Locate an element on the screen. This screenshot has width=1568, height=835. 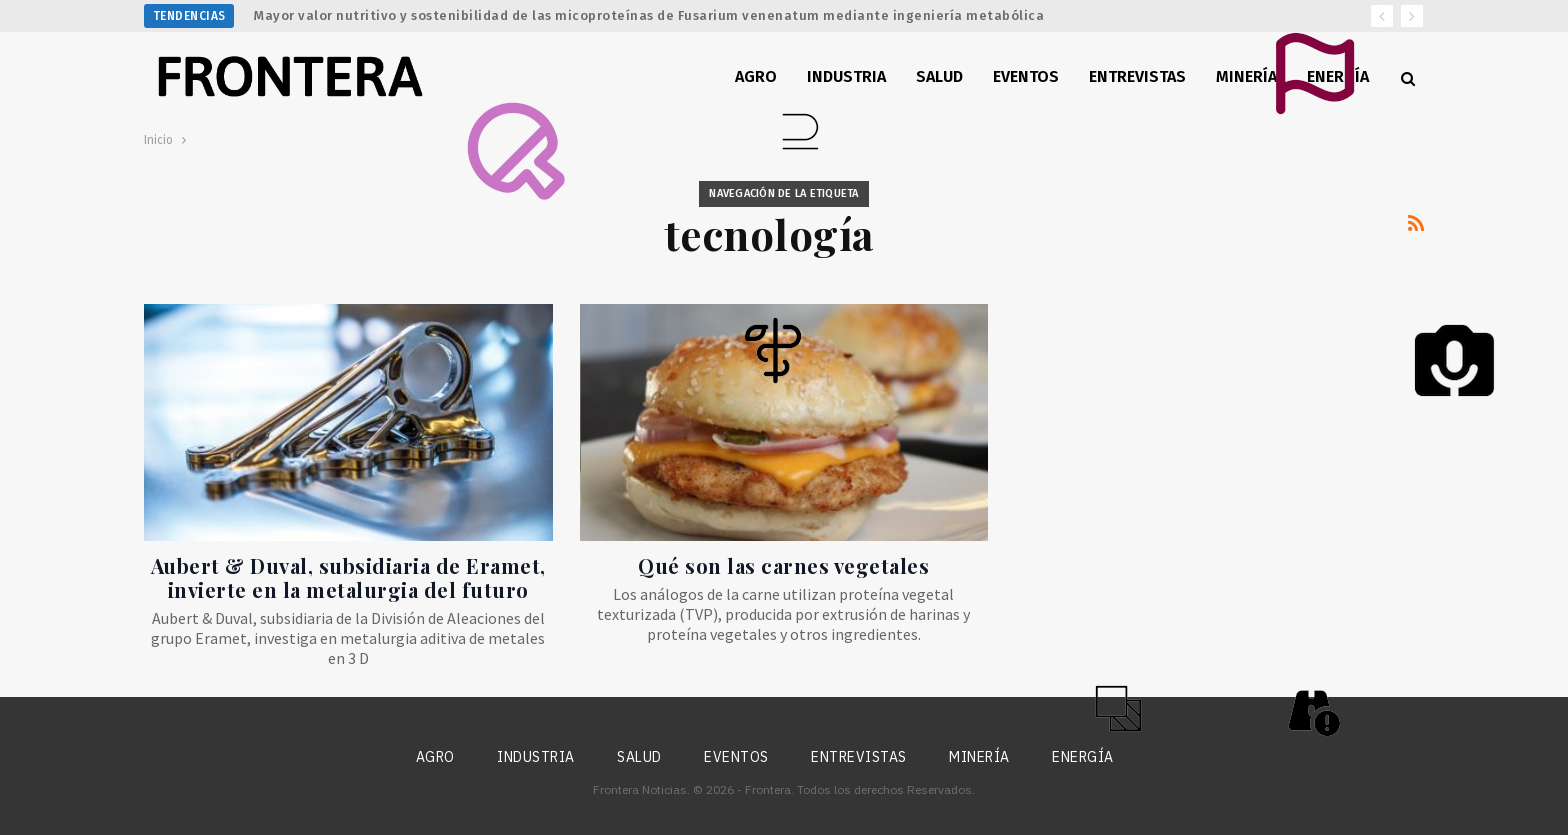
indicates a superset relationship in mathematical notation is located at coordinates (799, 132).